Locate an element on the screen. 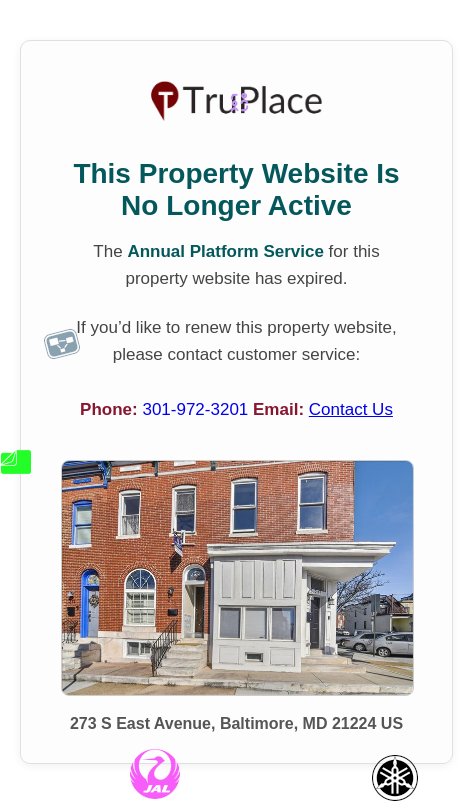 This screenshot has width=473, height=804. open the Files app is located at coordinates (16, 462).